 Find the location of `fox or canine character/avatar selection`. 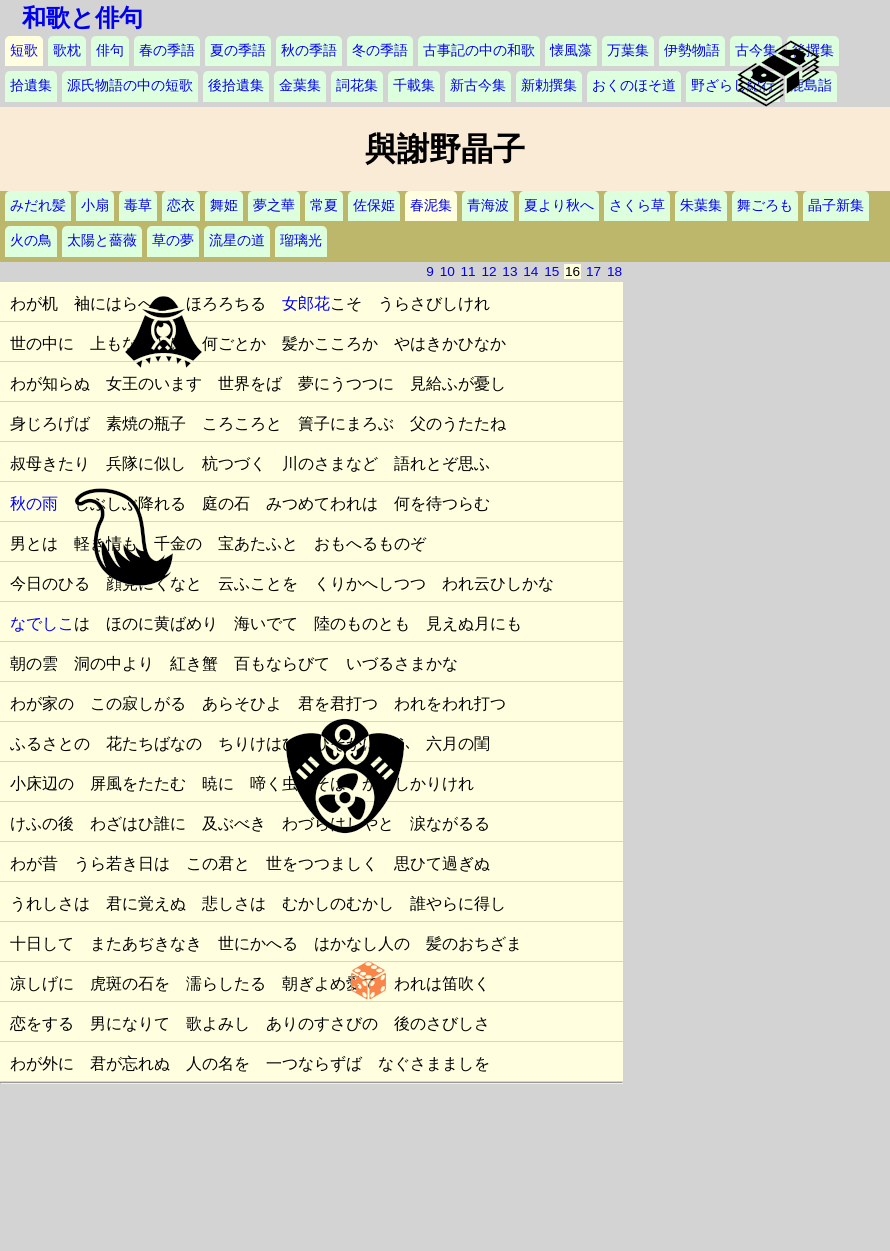

fox or canine character/avatar selection is located at coordinates (124, 537).